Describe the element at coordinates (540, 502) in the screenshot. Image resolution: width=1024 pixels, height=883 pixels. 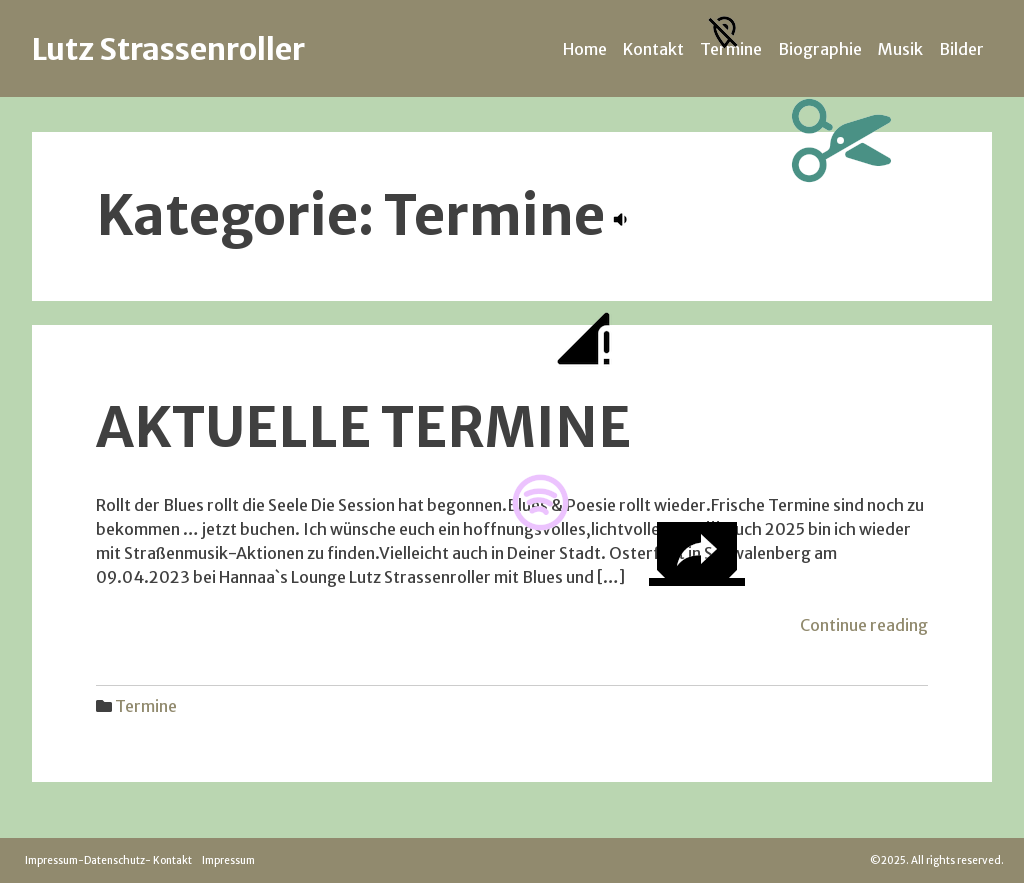
I see `open Spotify` at that location.